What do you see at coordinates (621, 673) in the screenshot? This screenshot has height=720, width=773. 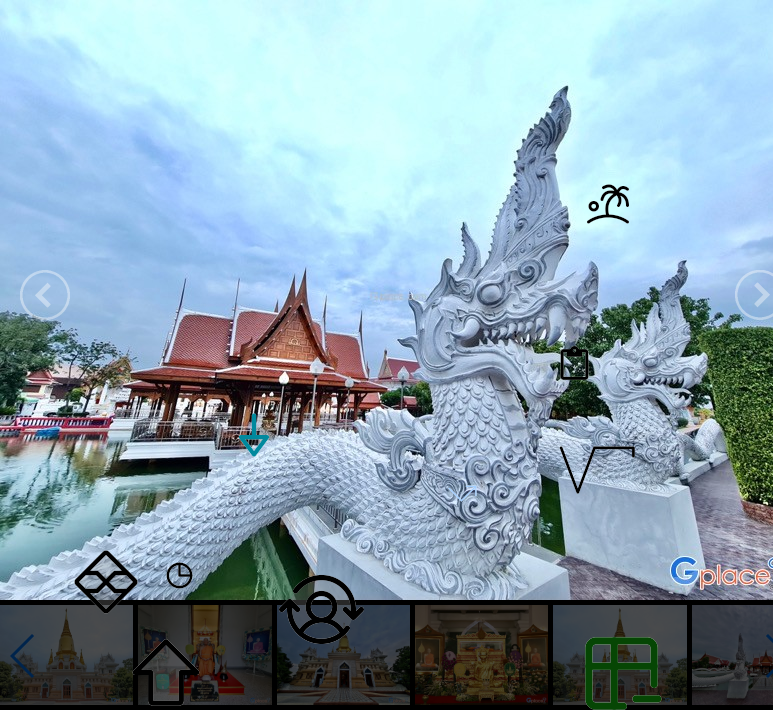 I see `remove a row or column from a table` at bounding box center [621, 673].